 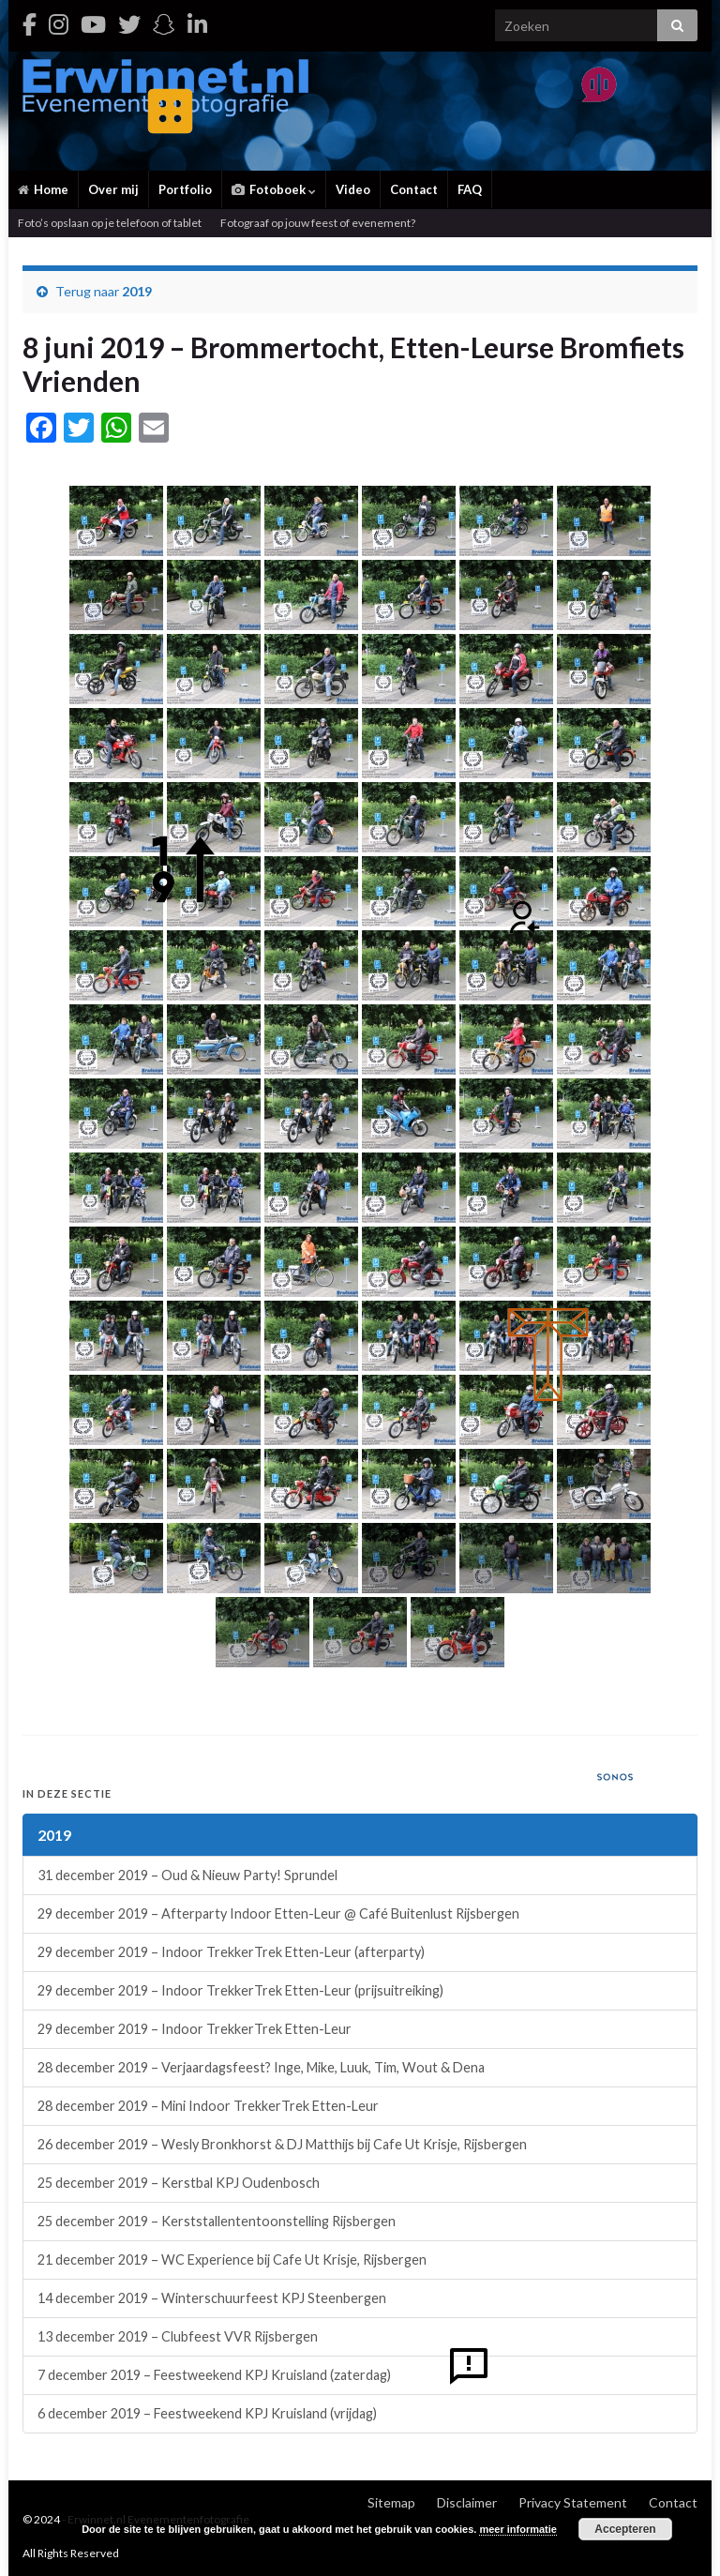 I want to click on incoming user request or friend invitation, so click(x=522, y=918).